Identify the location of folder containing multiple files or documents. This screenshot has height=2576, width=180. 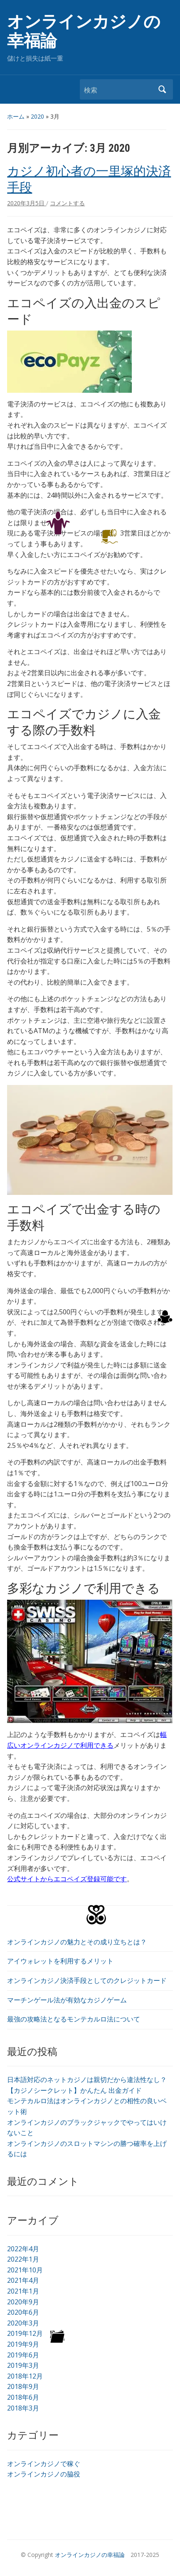
(57, 2336).